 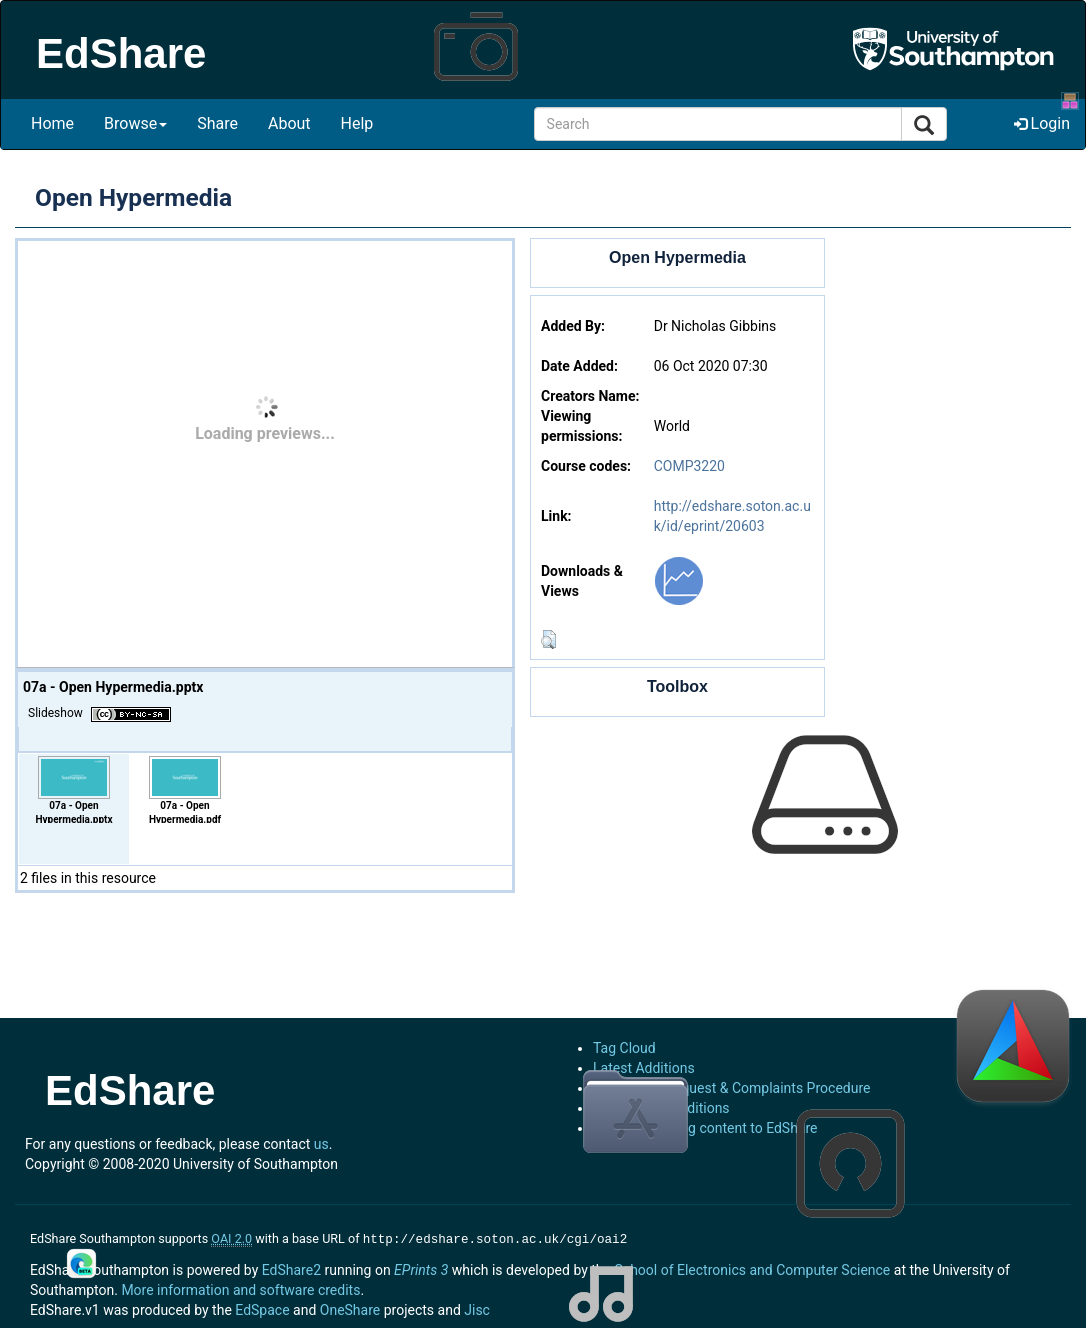 I want to click on open photo management app, so click(x=476, y=44).